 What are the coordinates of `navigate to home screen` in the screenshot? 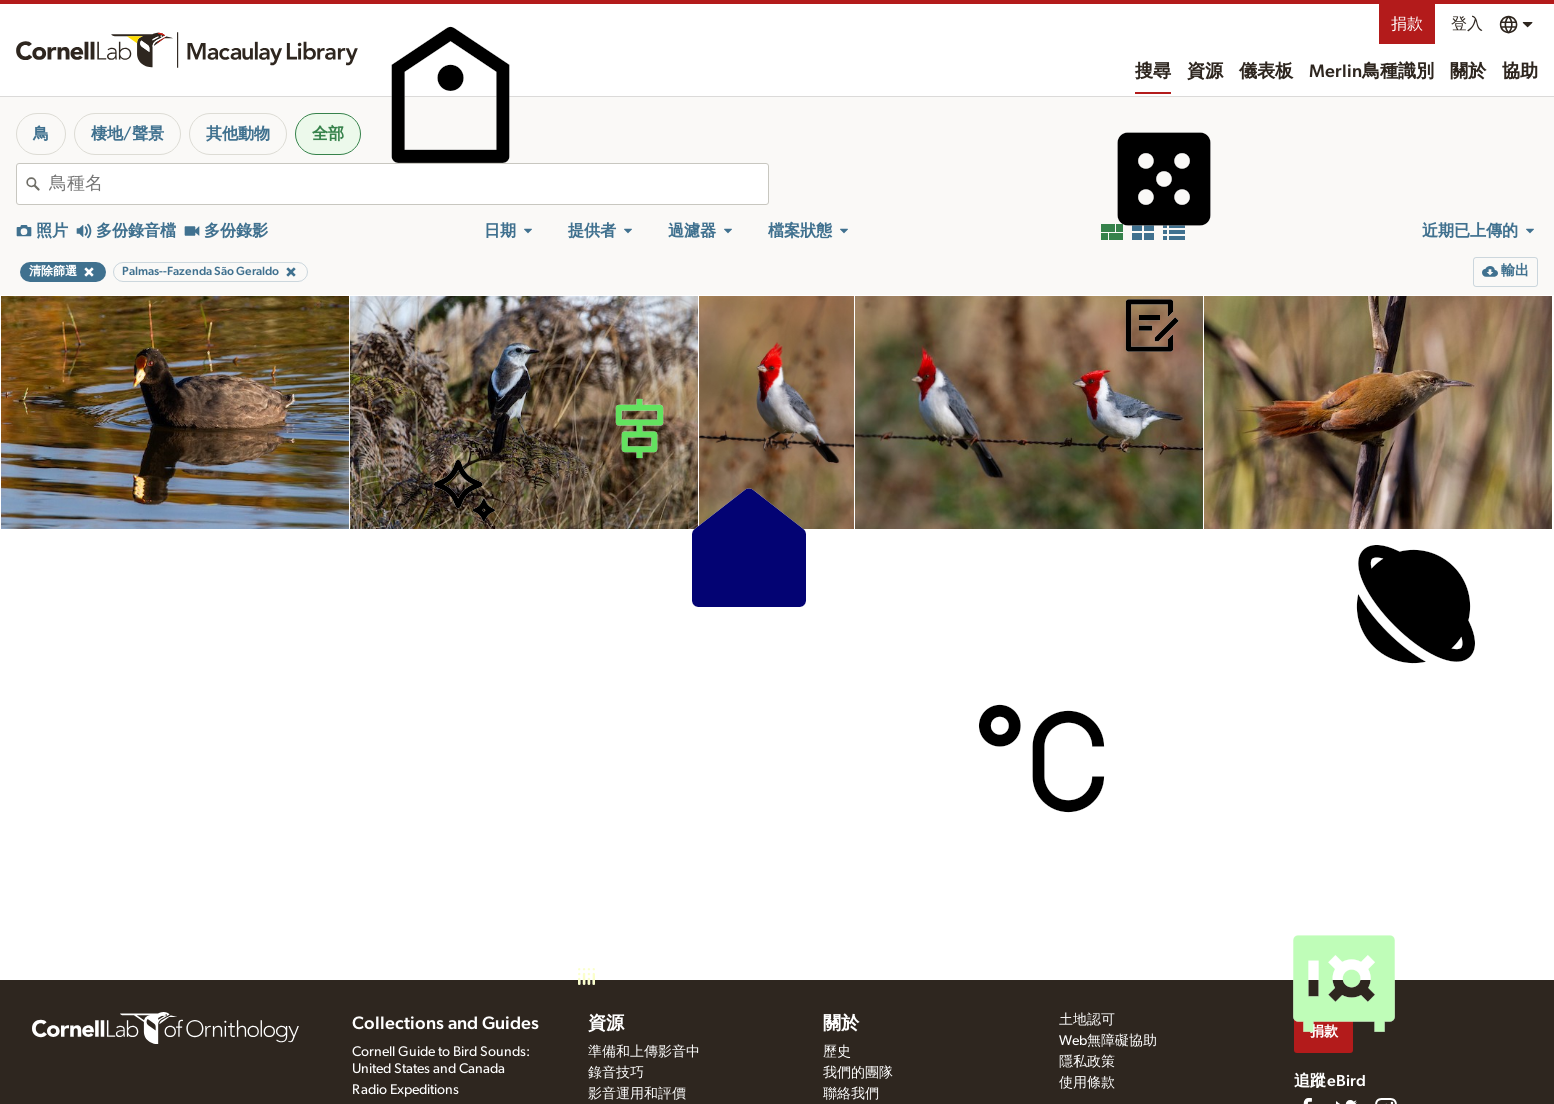 It's located at (749, 550).